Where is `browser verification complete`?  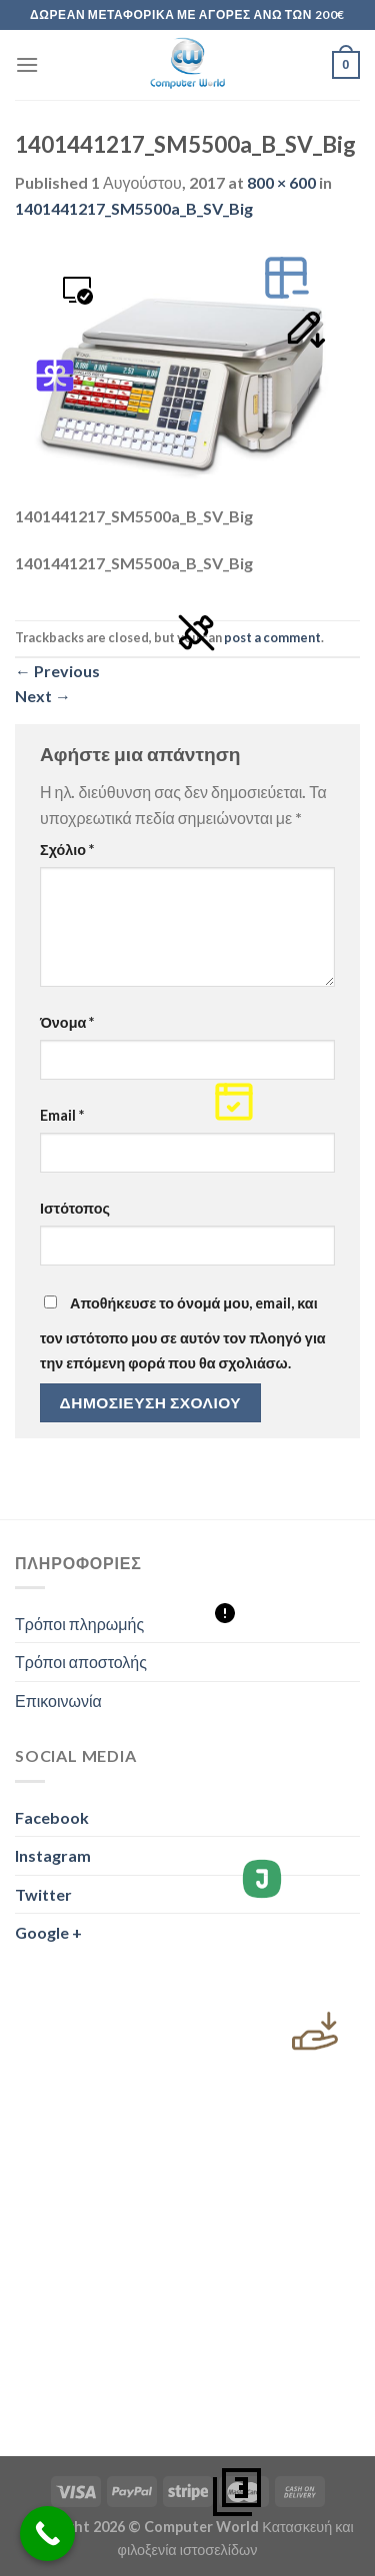 browser verification complete is located at coordinates (234, 1102).